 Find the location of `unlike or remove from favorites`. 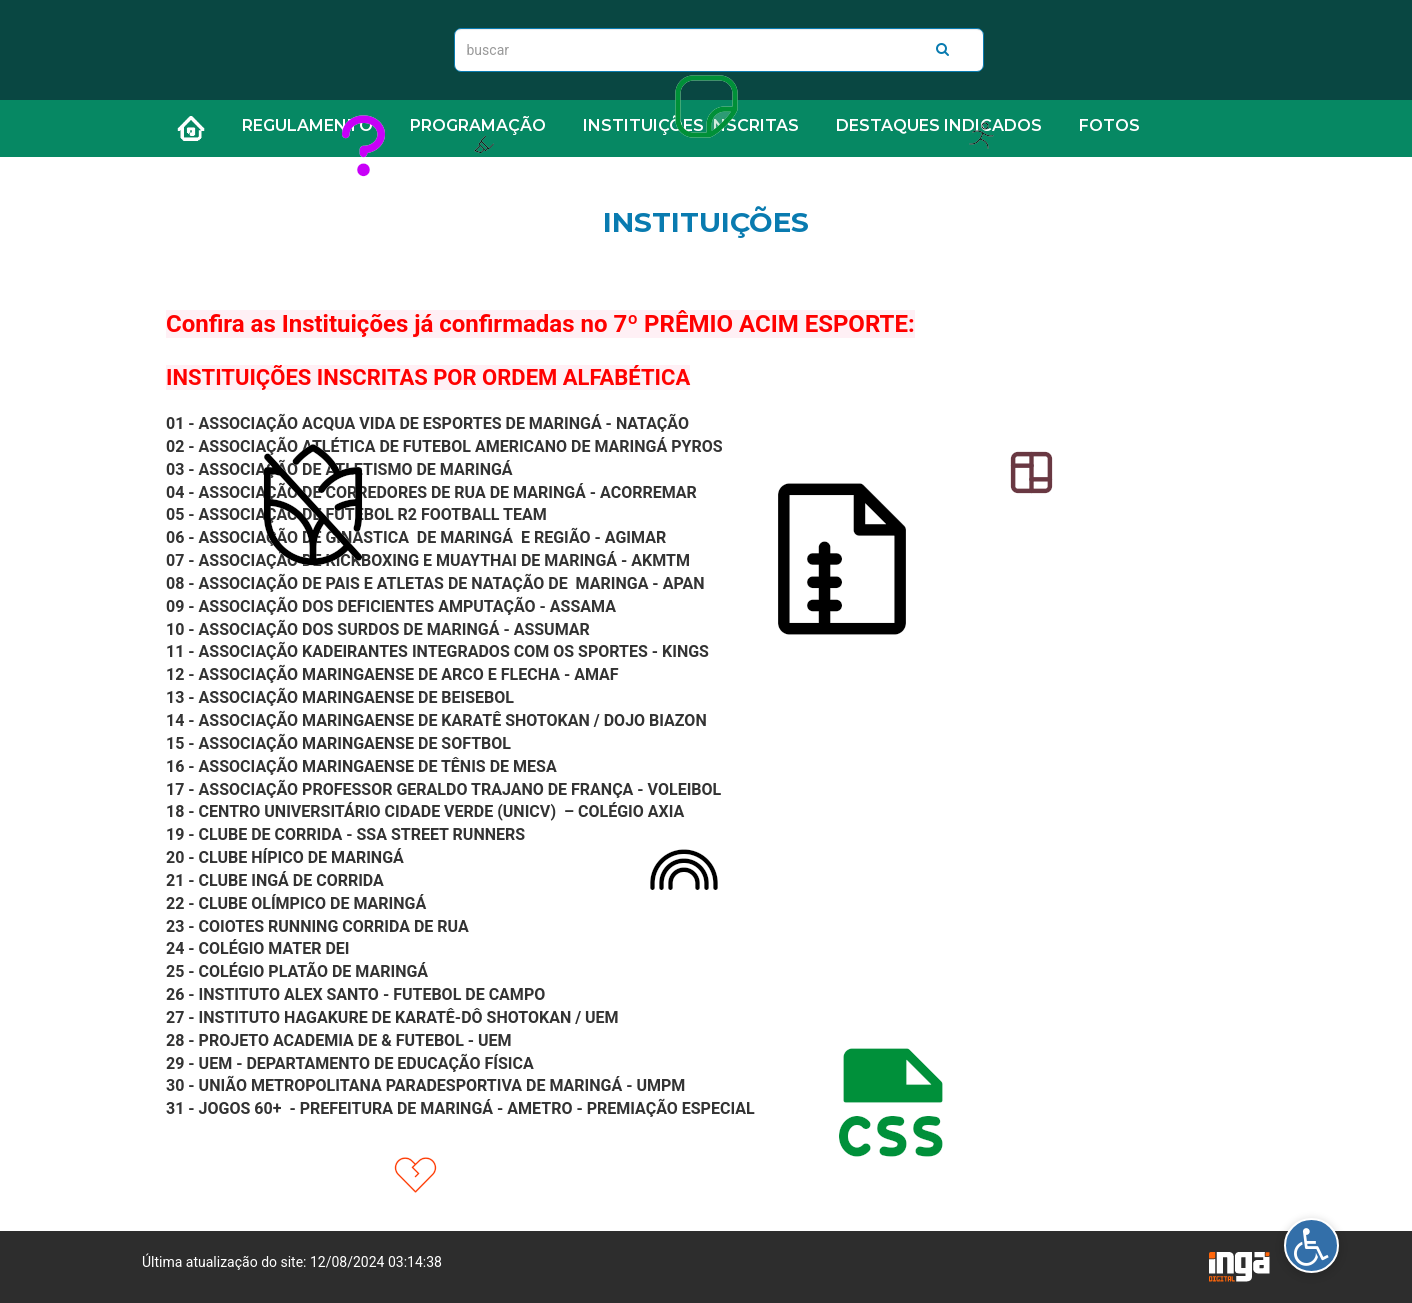

unlike or remove from favorites is located at coordinates (415, 1173).